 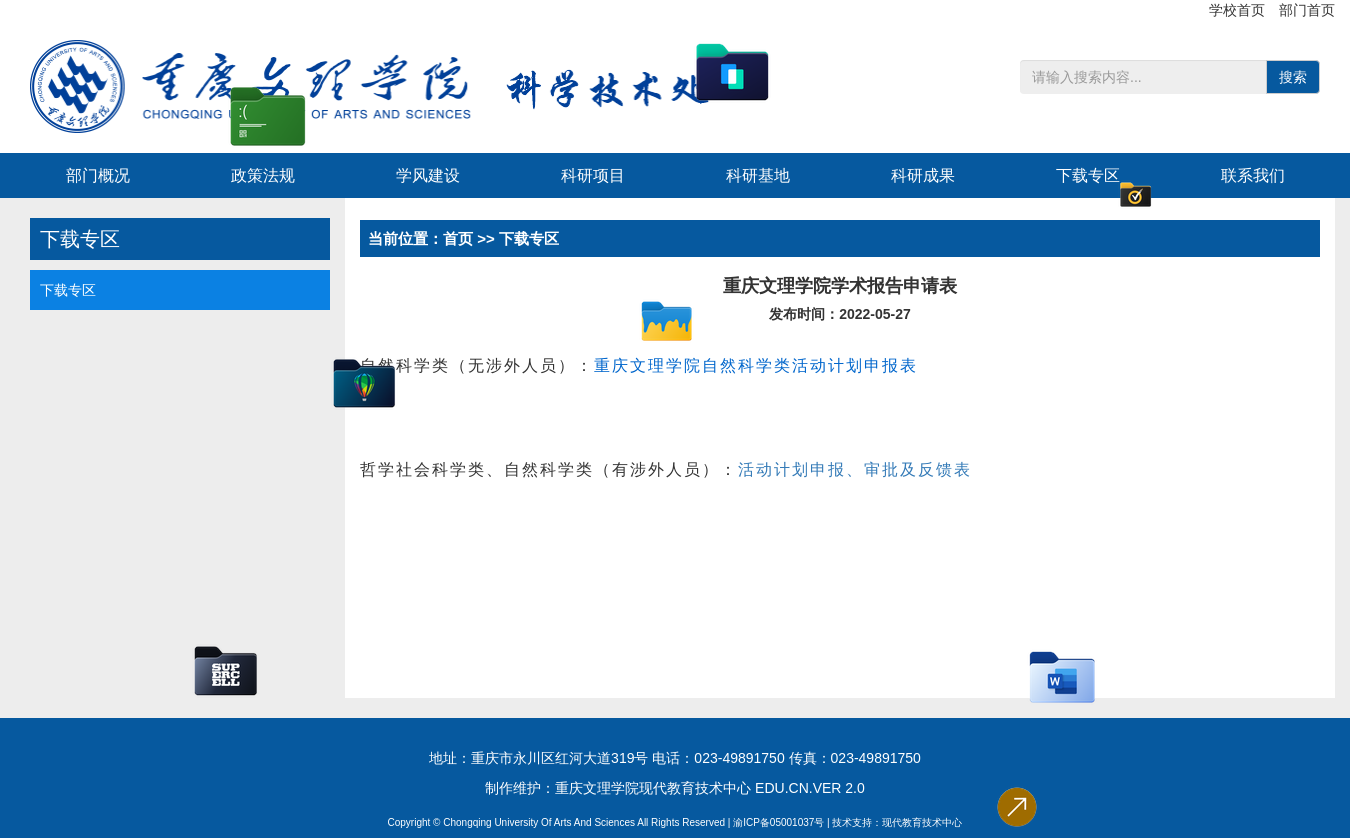 I want to click on indicates a symbolic link or shortcut to another file, so click(x=1017, y=807).